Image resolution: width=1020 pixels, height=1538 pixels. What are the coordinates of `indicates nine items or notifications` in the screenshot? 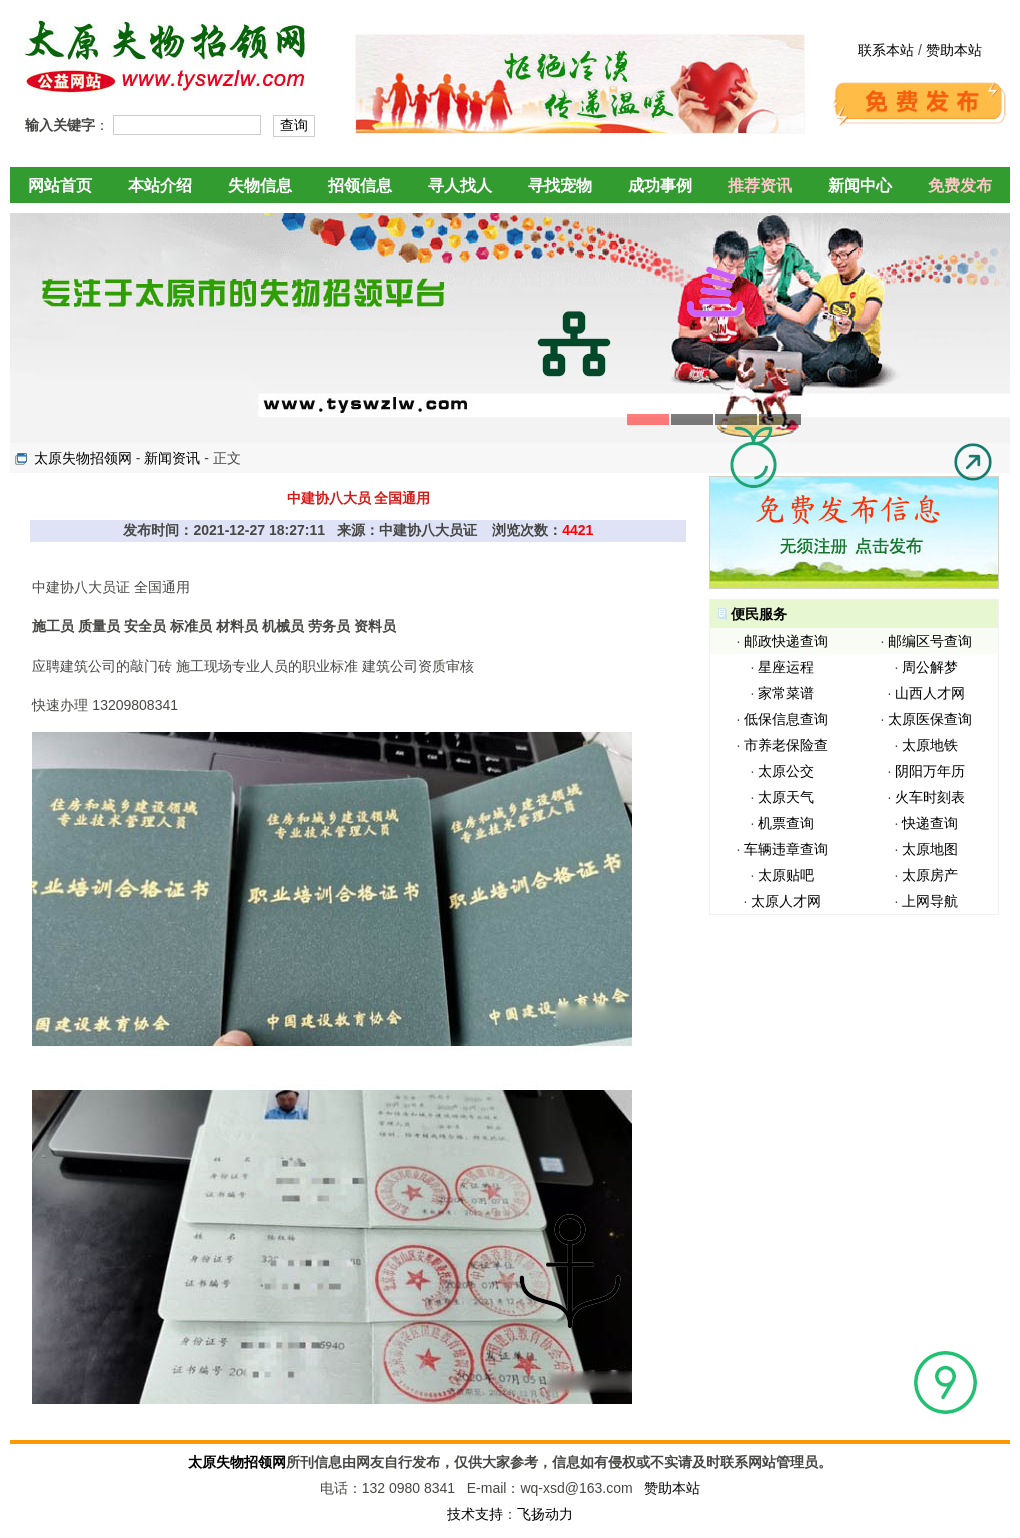 It's located at (945, 1382).